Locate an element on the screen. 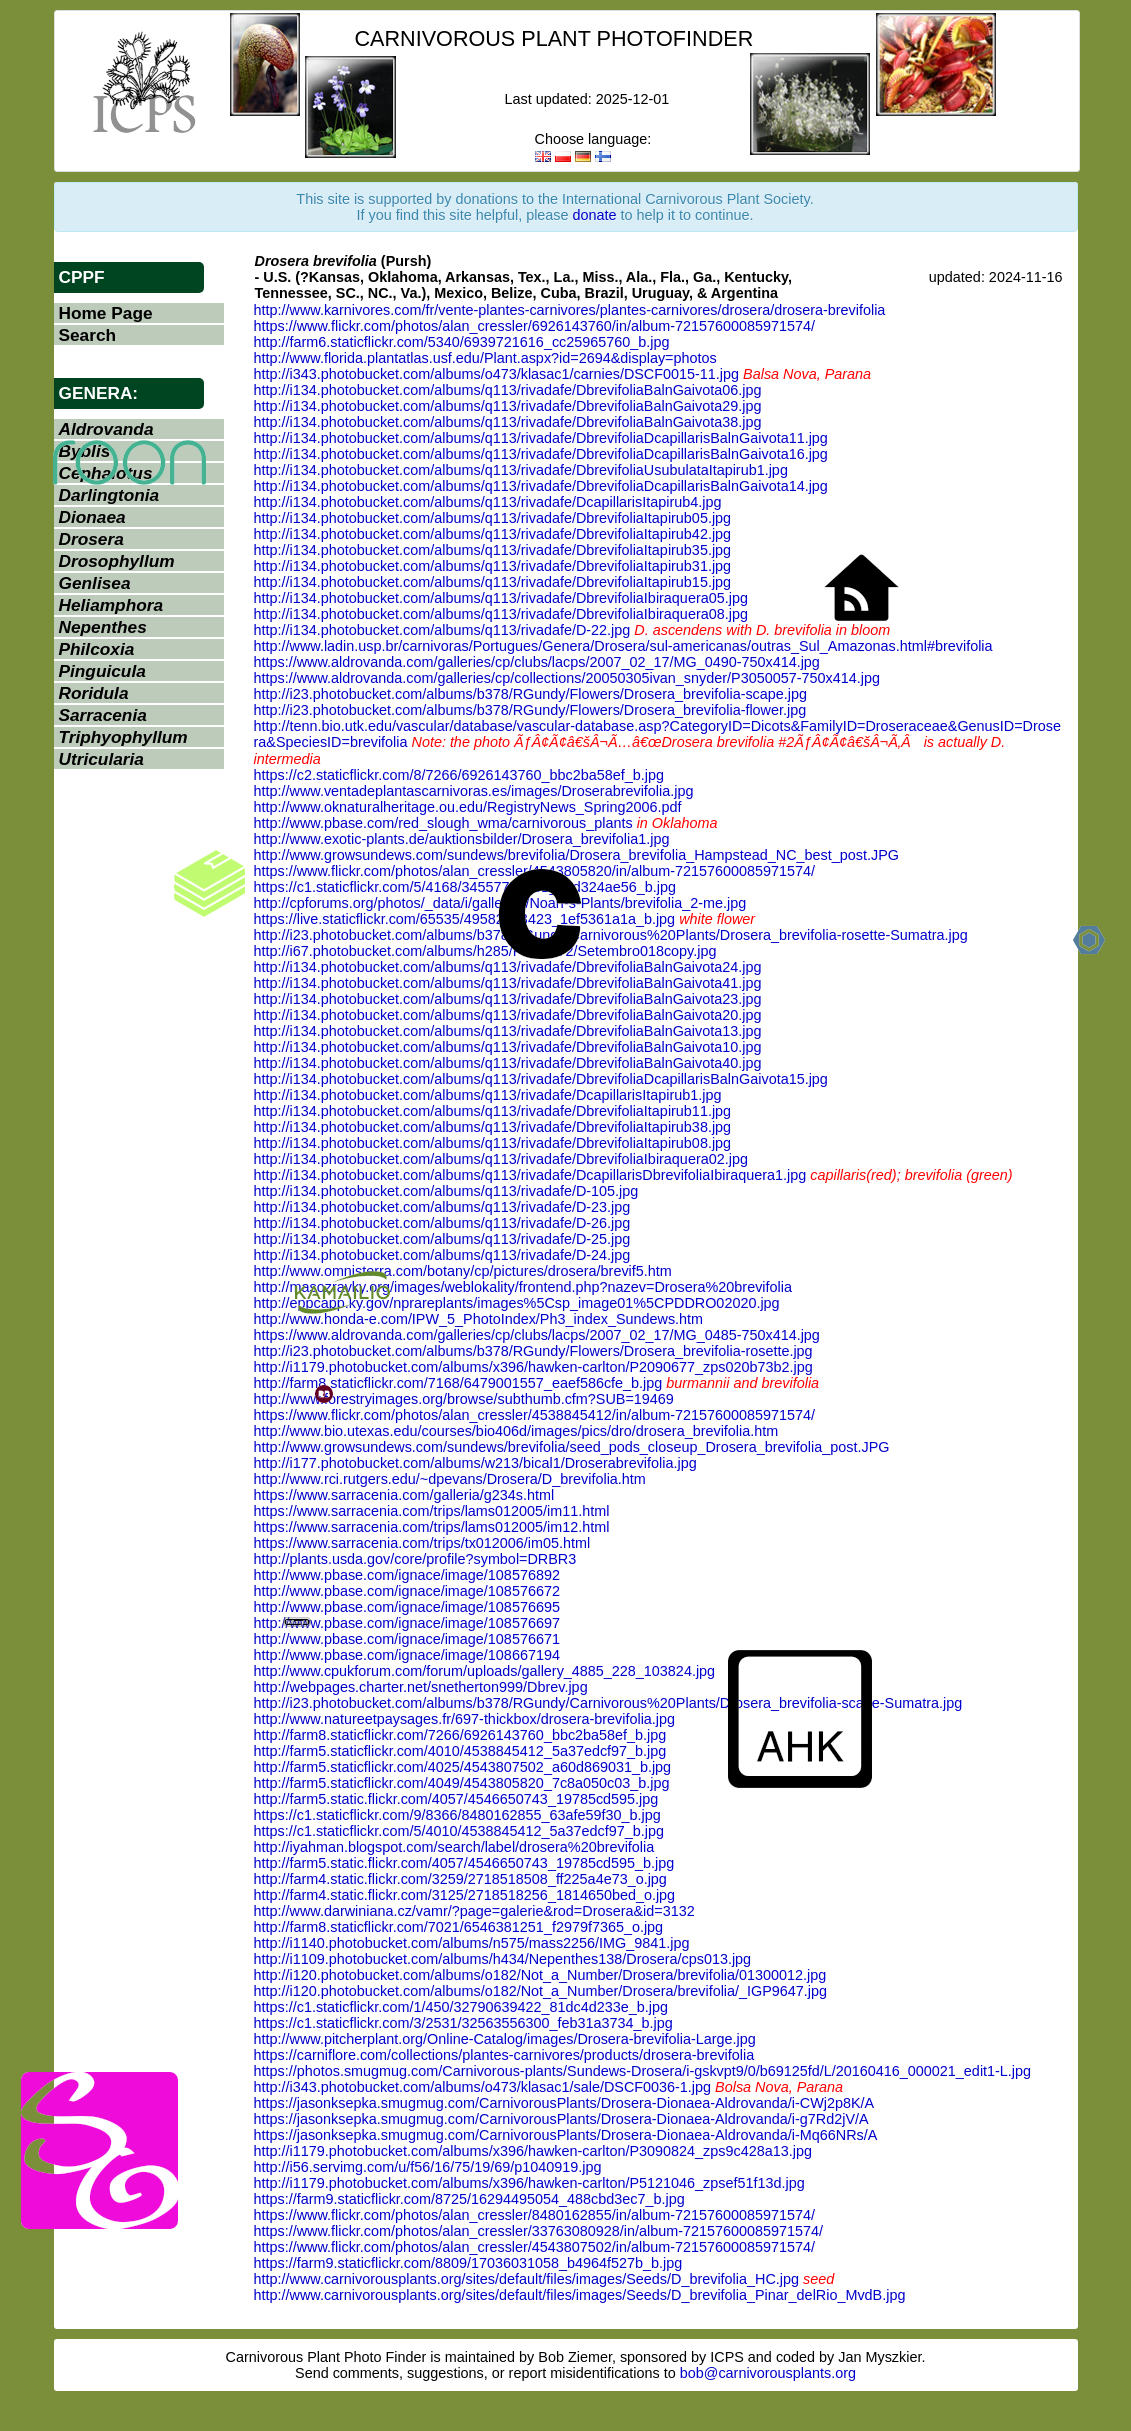  eslint code linting tool logo is located at coordinates (1089, 940).